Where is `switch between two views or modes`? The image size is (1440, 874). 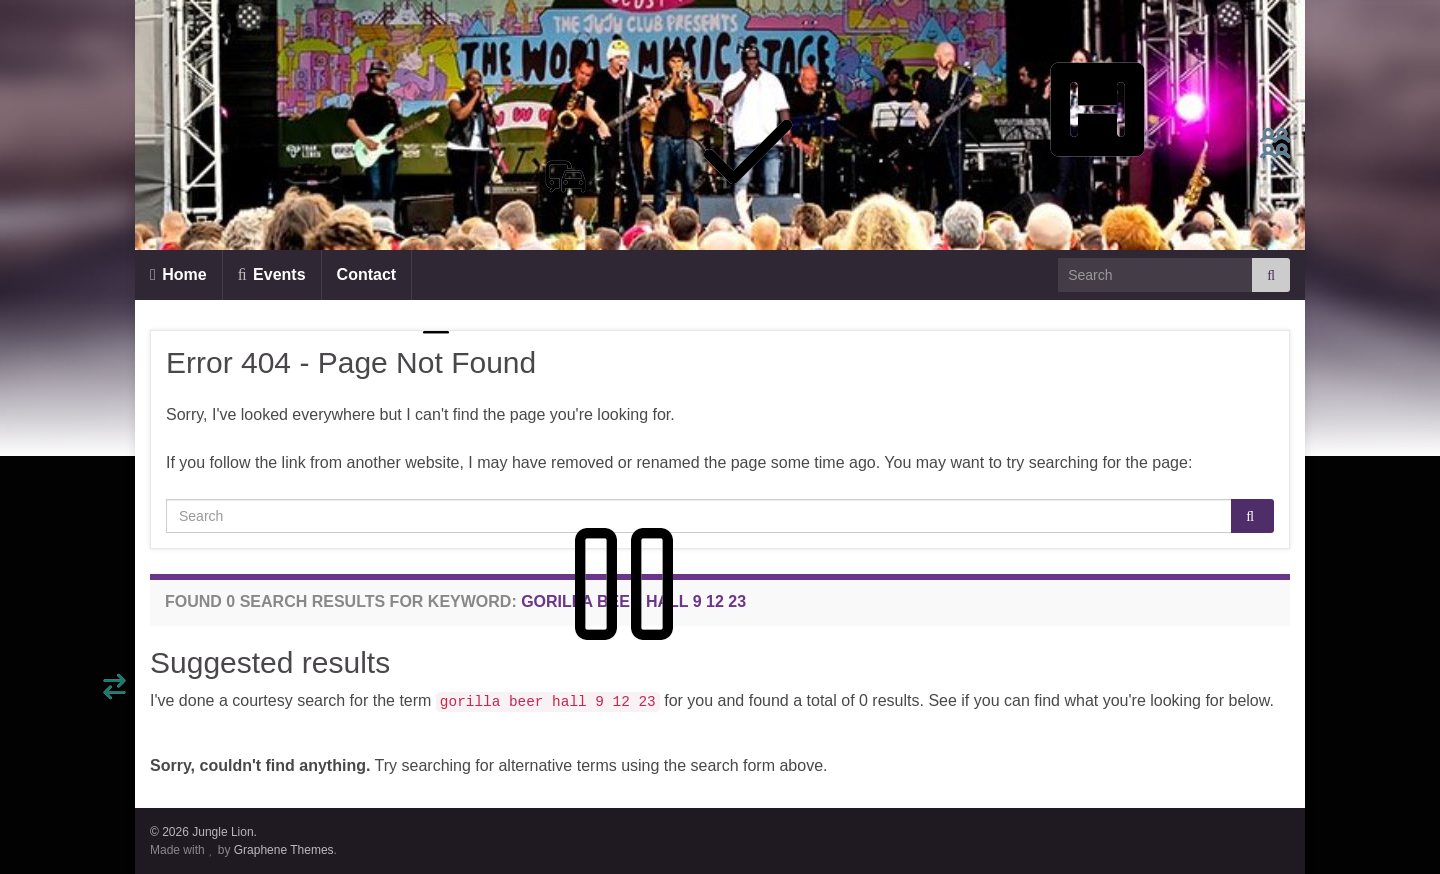 switch between two views or modes is located at coordinates (114, 686).